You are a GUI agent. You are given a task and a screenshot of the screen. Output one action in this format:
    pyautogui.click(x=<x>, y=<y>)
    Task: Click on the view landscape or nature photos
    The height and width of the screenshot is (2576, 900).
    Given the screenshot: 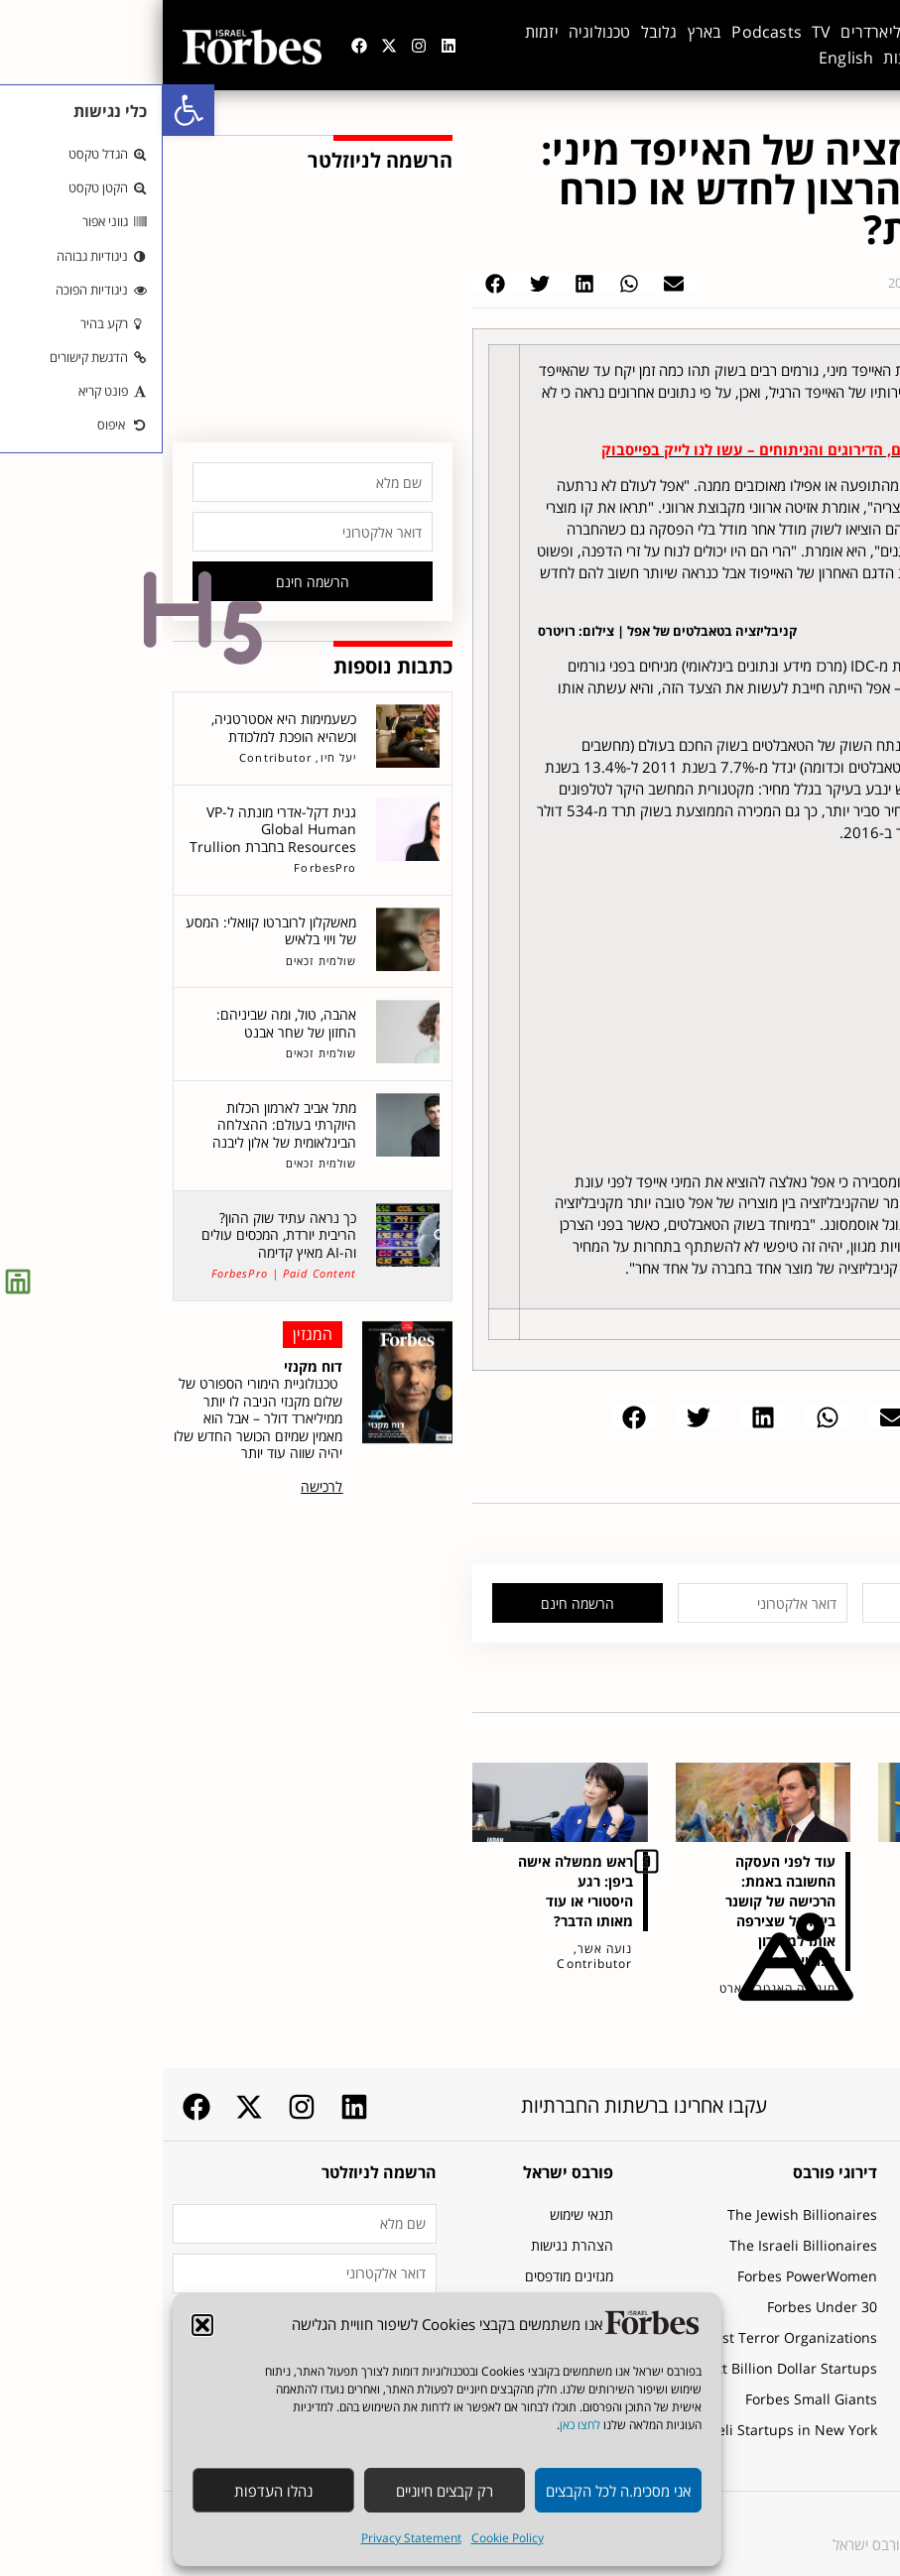 What is the action you would take?
    pyautogui.click(x=796, y=1963)
    